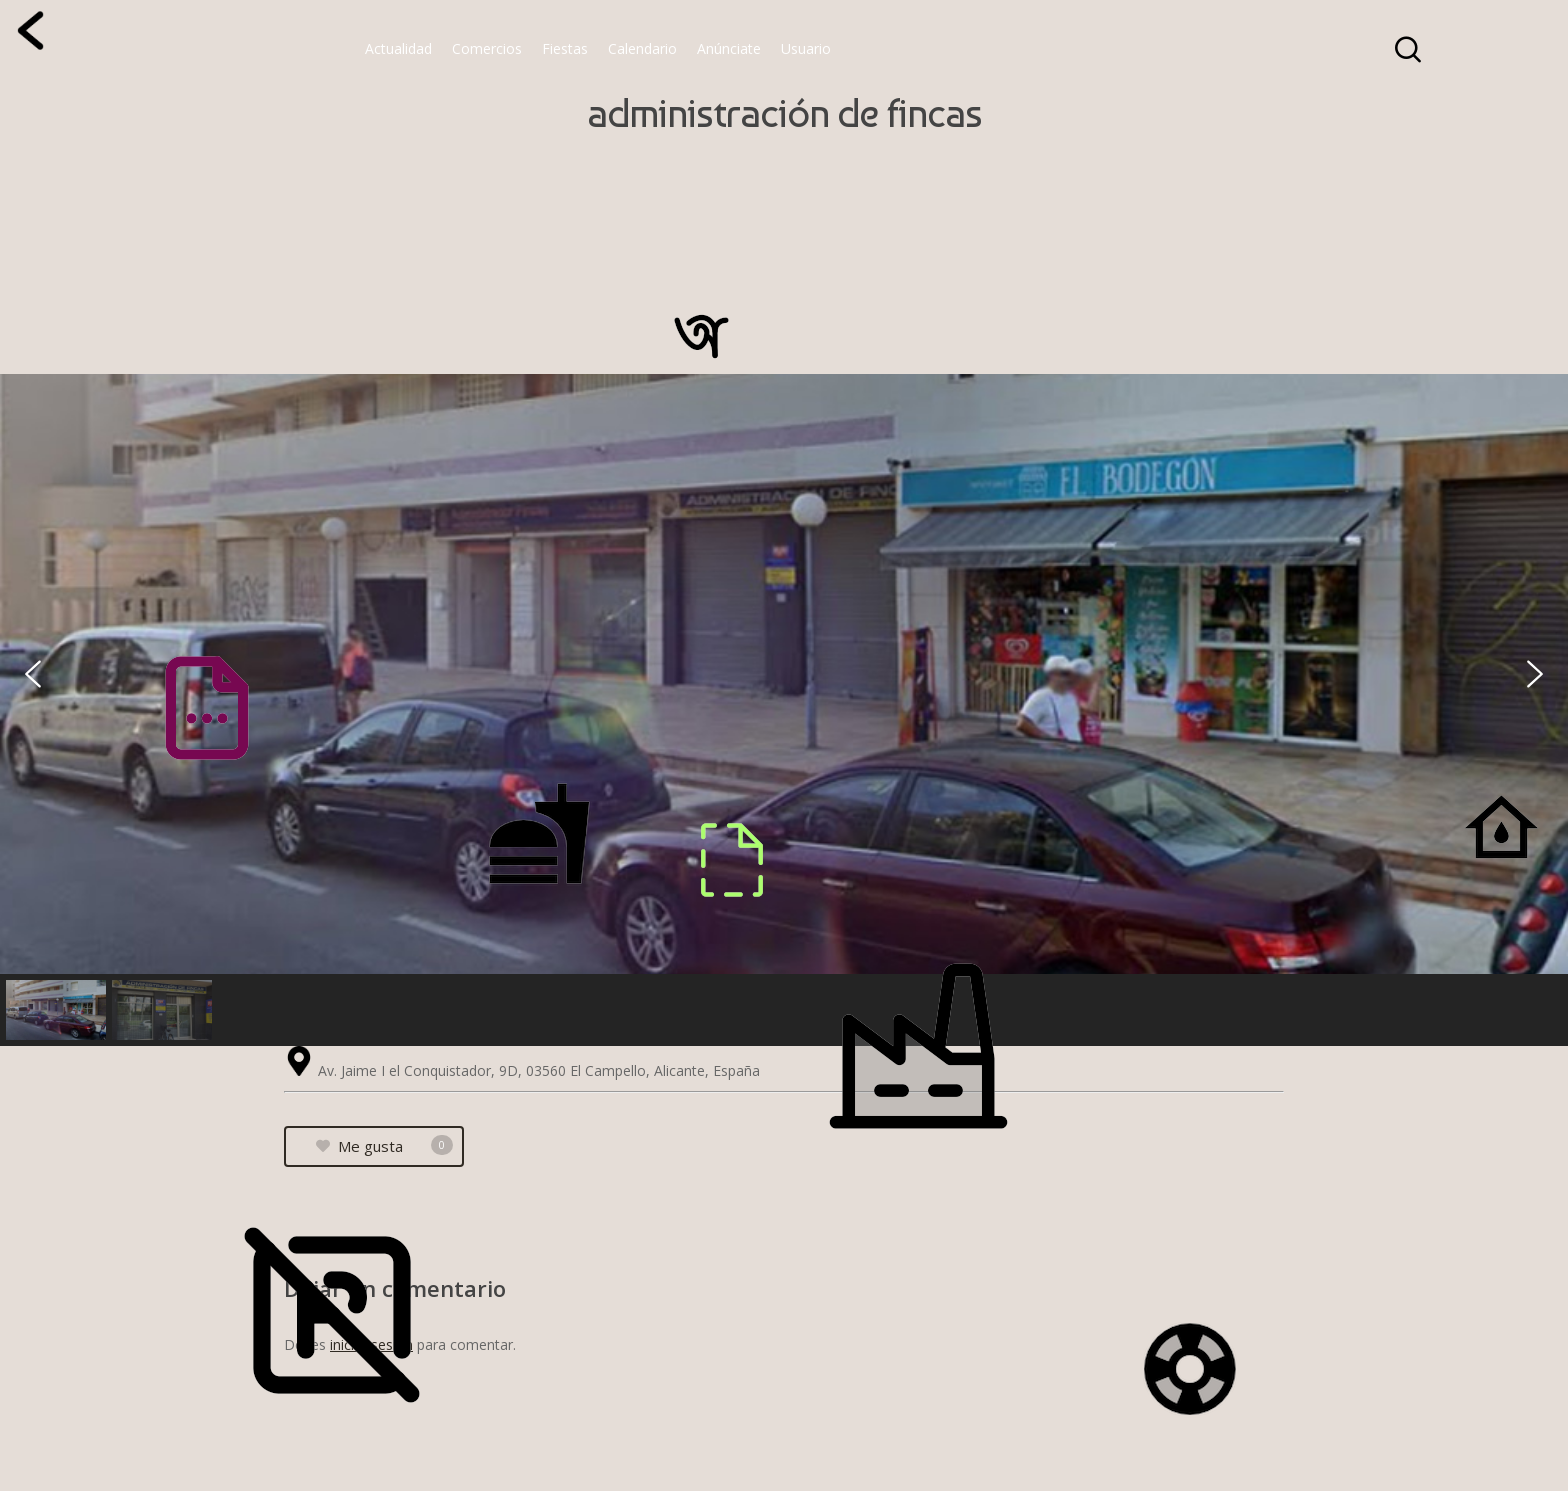 This screenshot has width=1568, height=1491. What do you see at coordinates (332, 1315) in the screenshot?
I see `no parking available` at bounding box center [332, 1315].